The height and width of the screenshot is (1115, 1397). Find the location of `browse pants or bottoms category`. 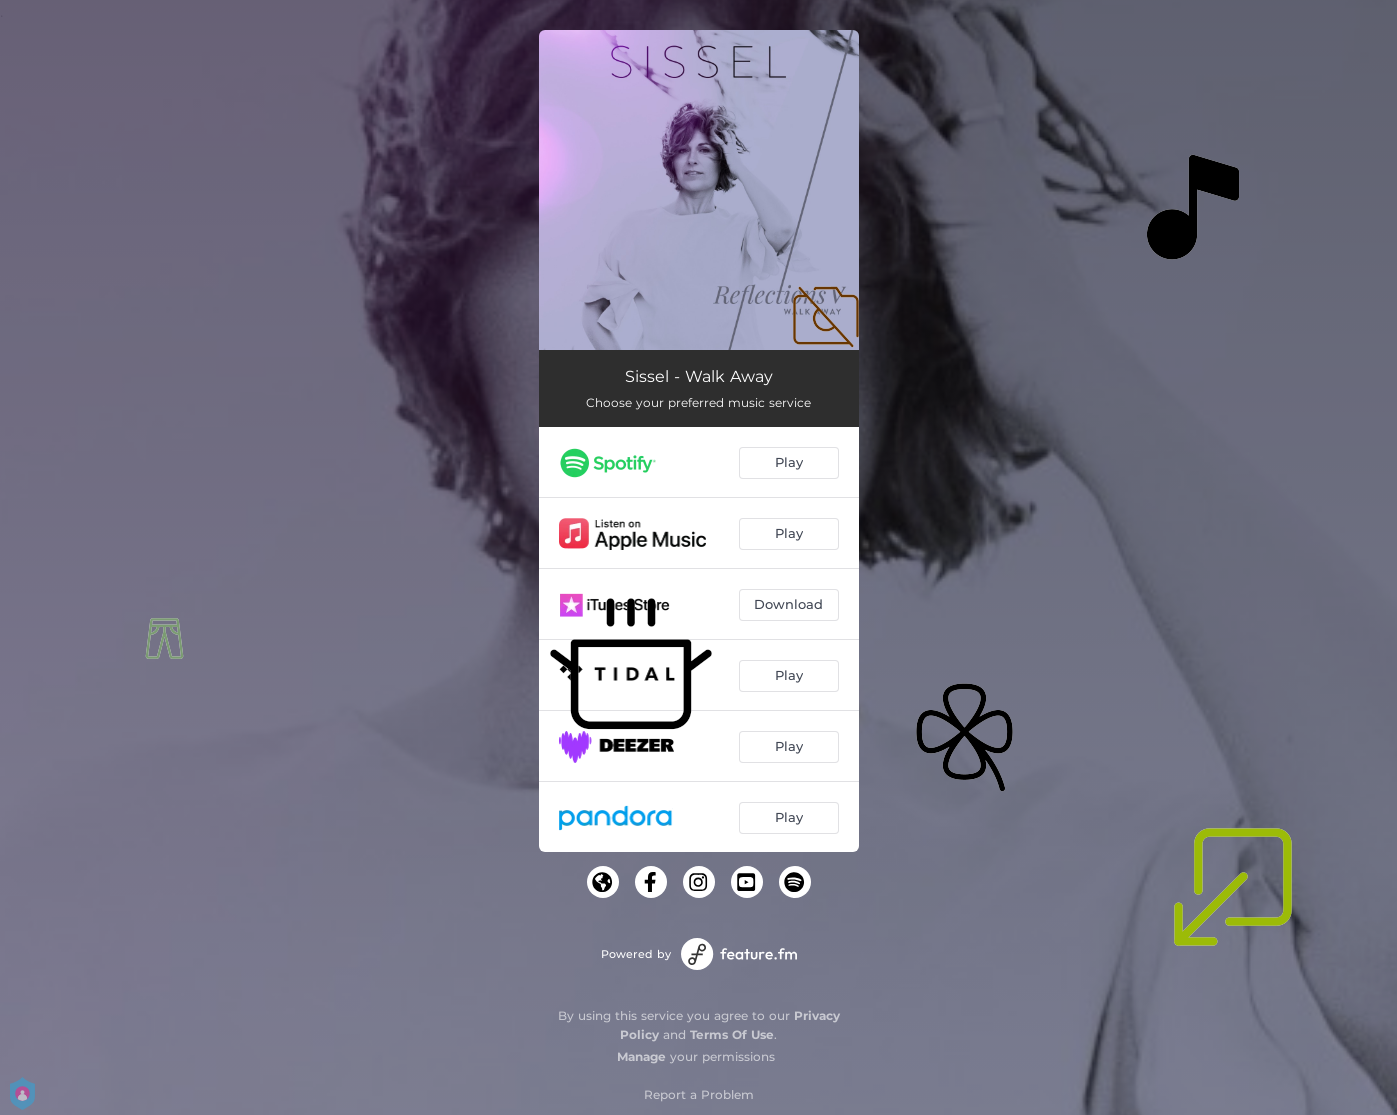

browse pants or bottoms category is located at coordinates (164, 638).